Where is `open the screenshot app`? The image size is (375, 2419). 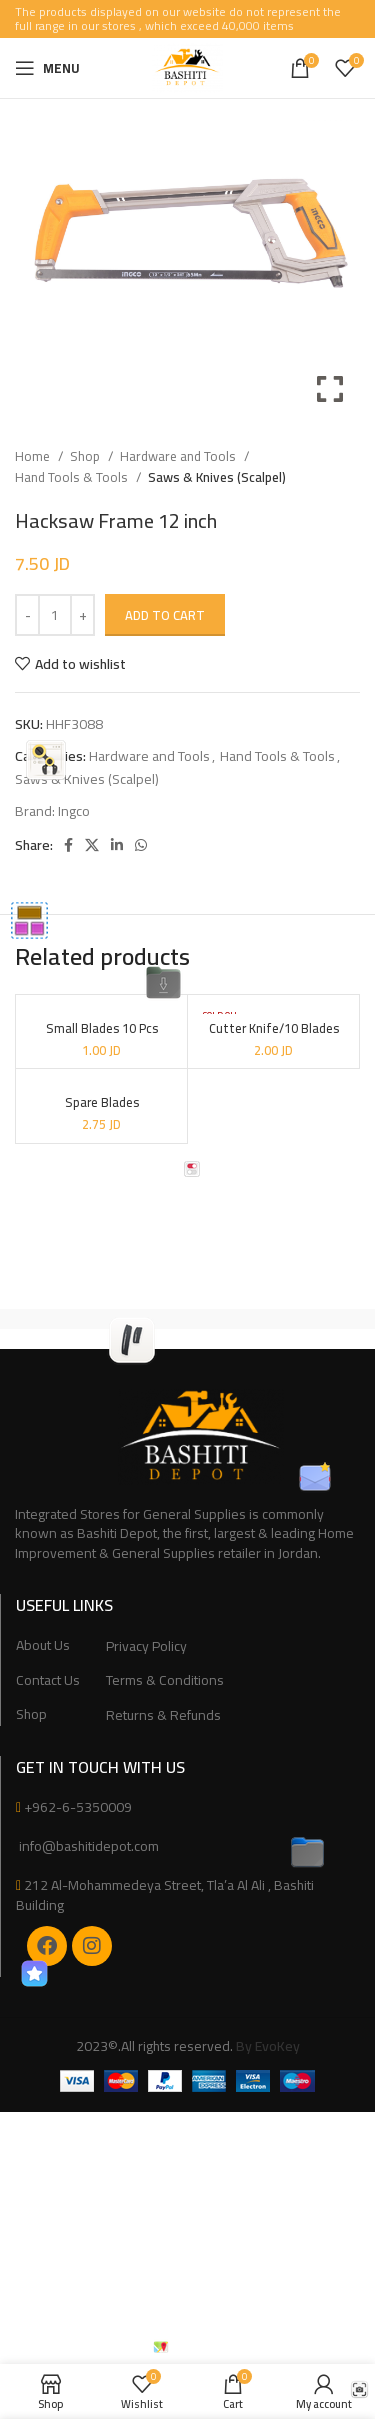 open the screenshot app is located at coordinates (359, 2389).